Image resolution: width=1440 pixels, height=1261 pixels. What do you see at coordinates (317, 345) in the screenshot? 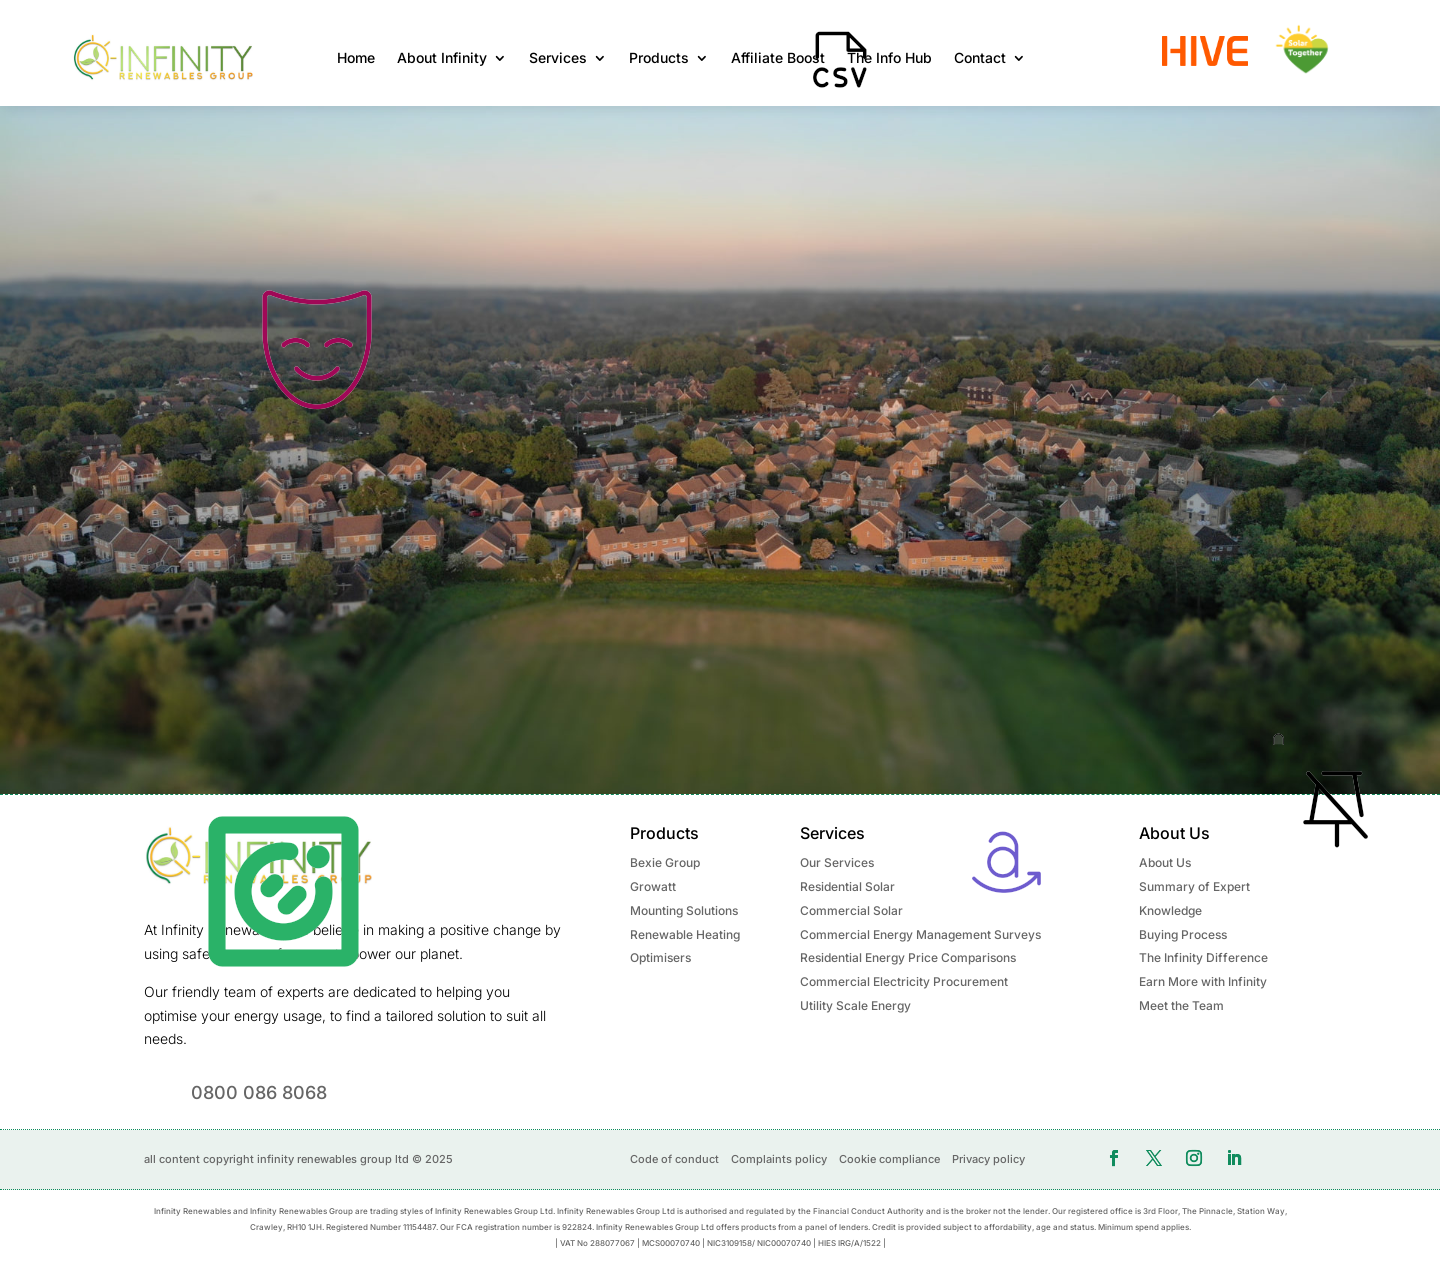
I see `toggle theater or entertainment mode` at bounding box center [317, 345].